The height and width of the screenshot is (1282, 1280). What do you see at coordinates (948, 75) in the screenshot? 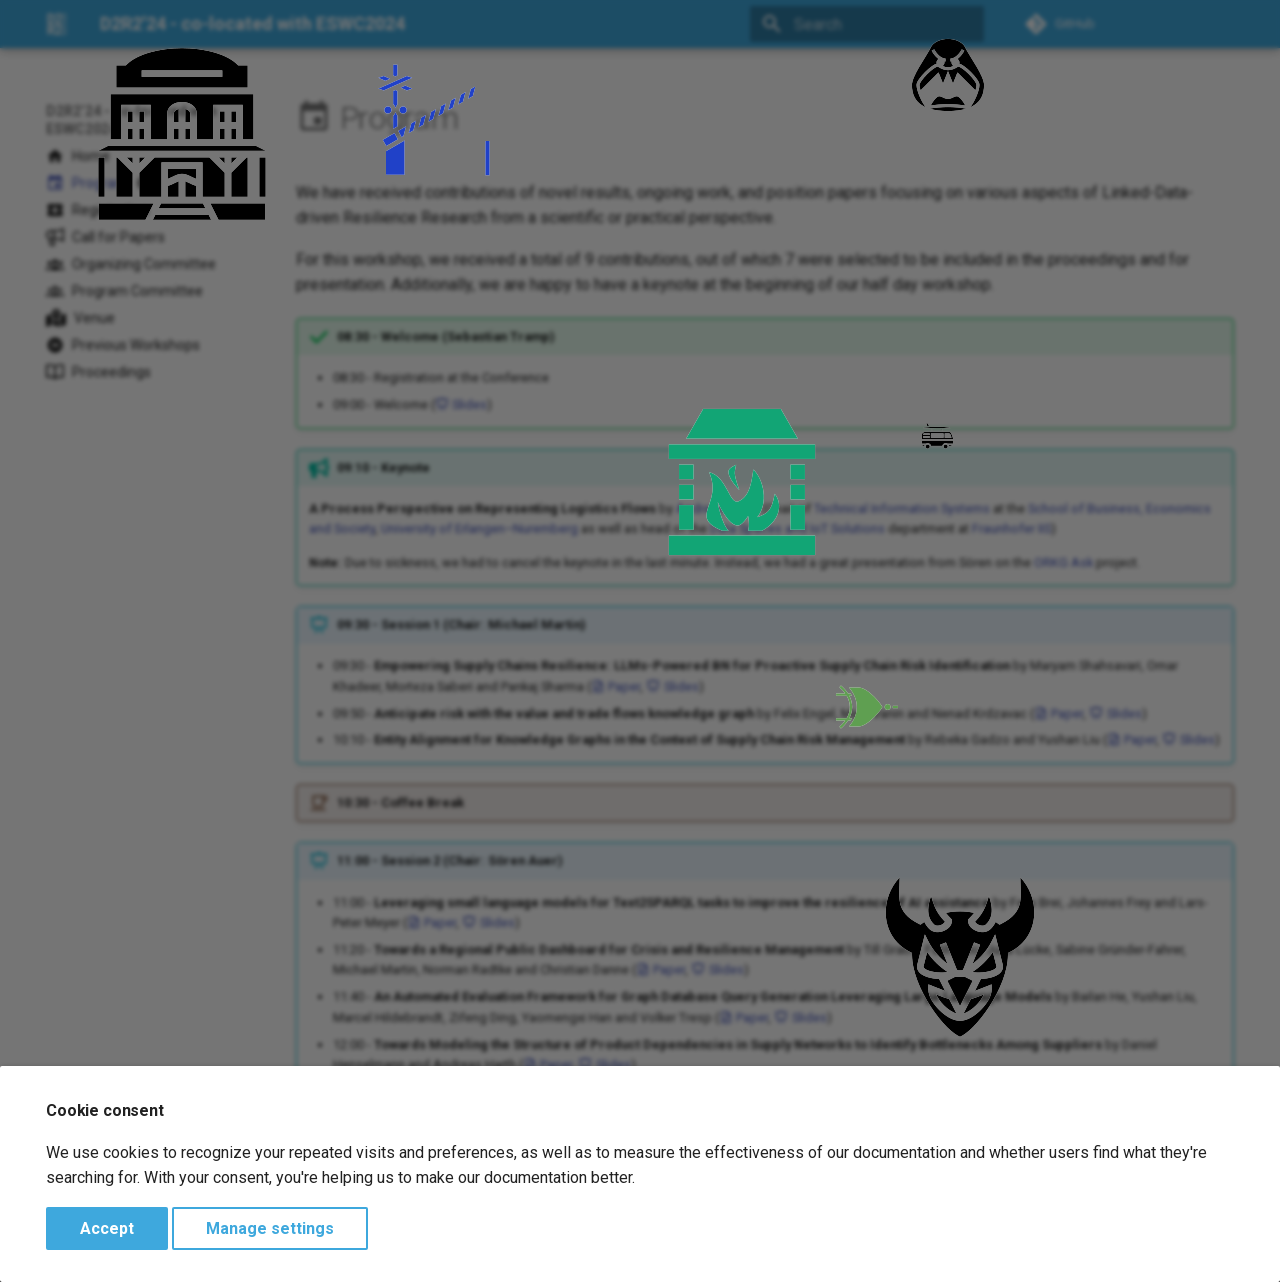
I see `indicates a swallow or consume ability in gameplay` at bounding box center [948, 75].